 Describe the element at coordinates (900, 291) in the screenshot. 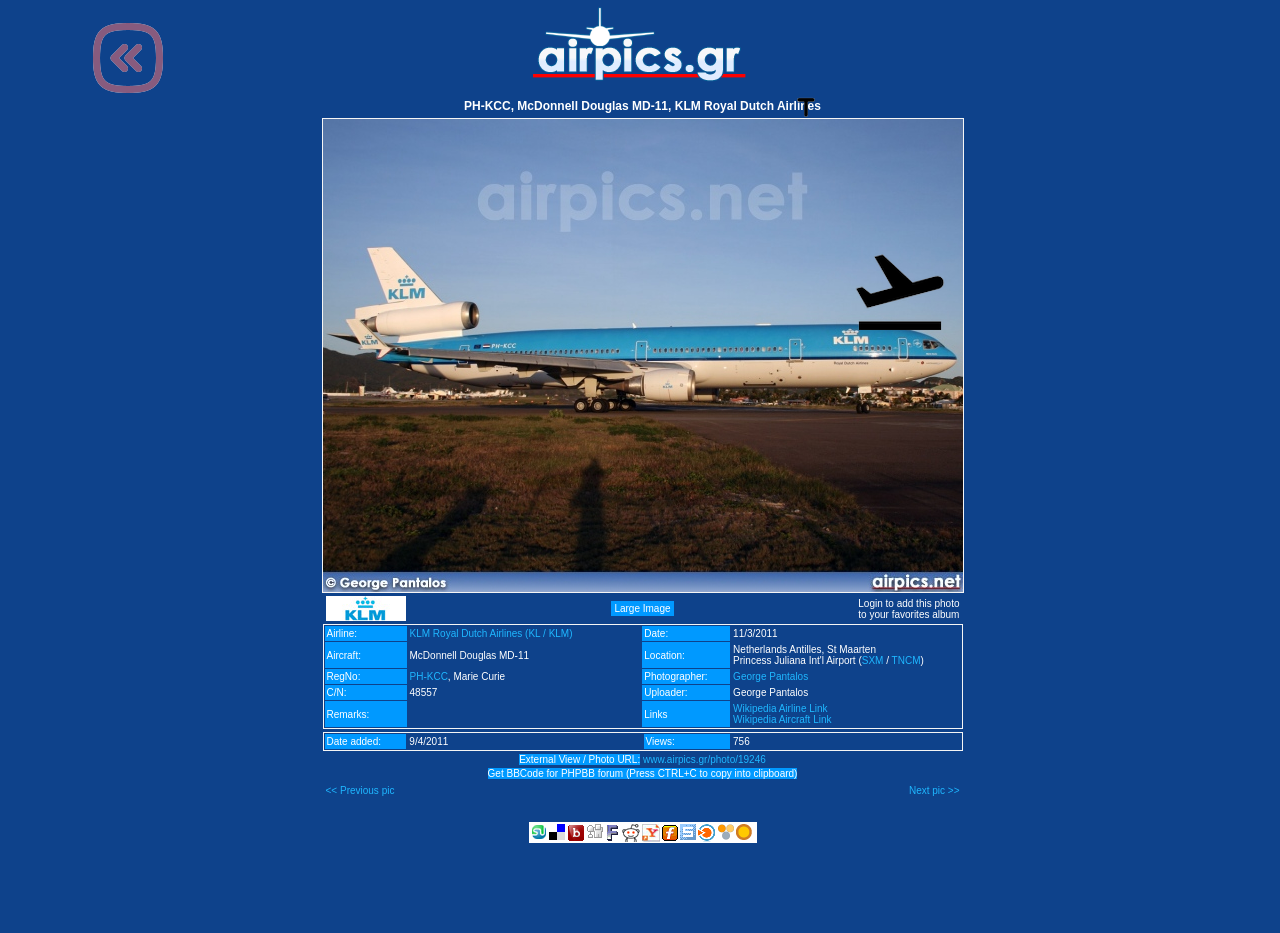

I see `view flight departure information` at that location.